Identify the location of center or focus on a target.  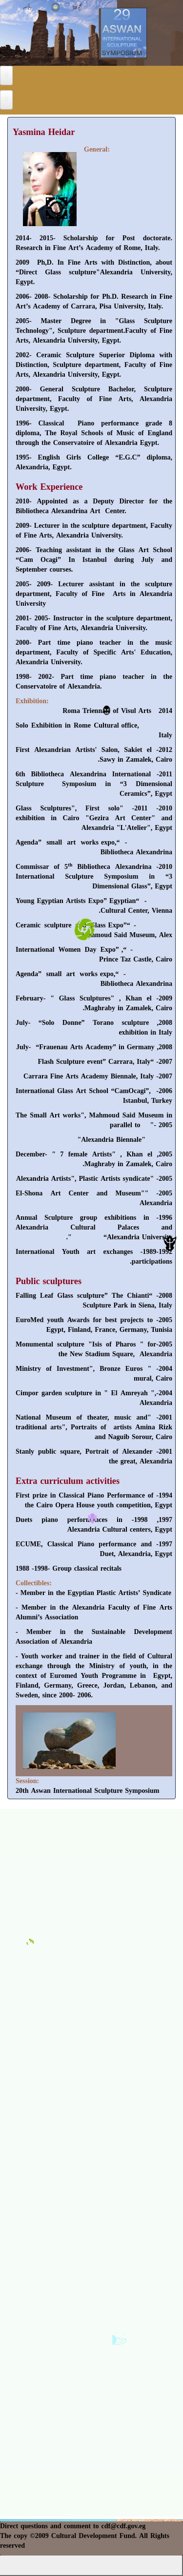
(57, 208).